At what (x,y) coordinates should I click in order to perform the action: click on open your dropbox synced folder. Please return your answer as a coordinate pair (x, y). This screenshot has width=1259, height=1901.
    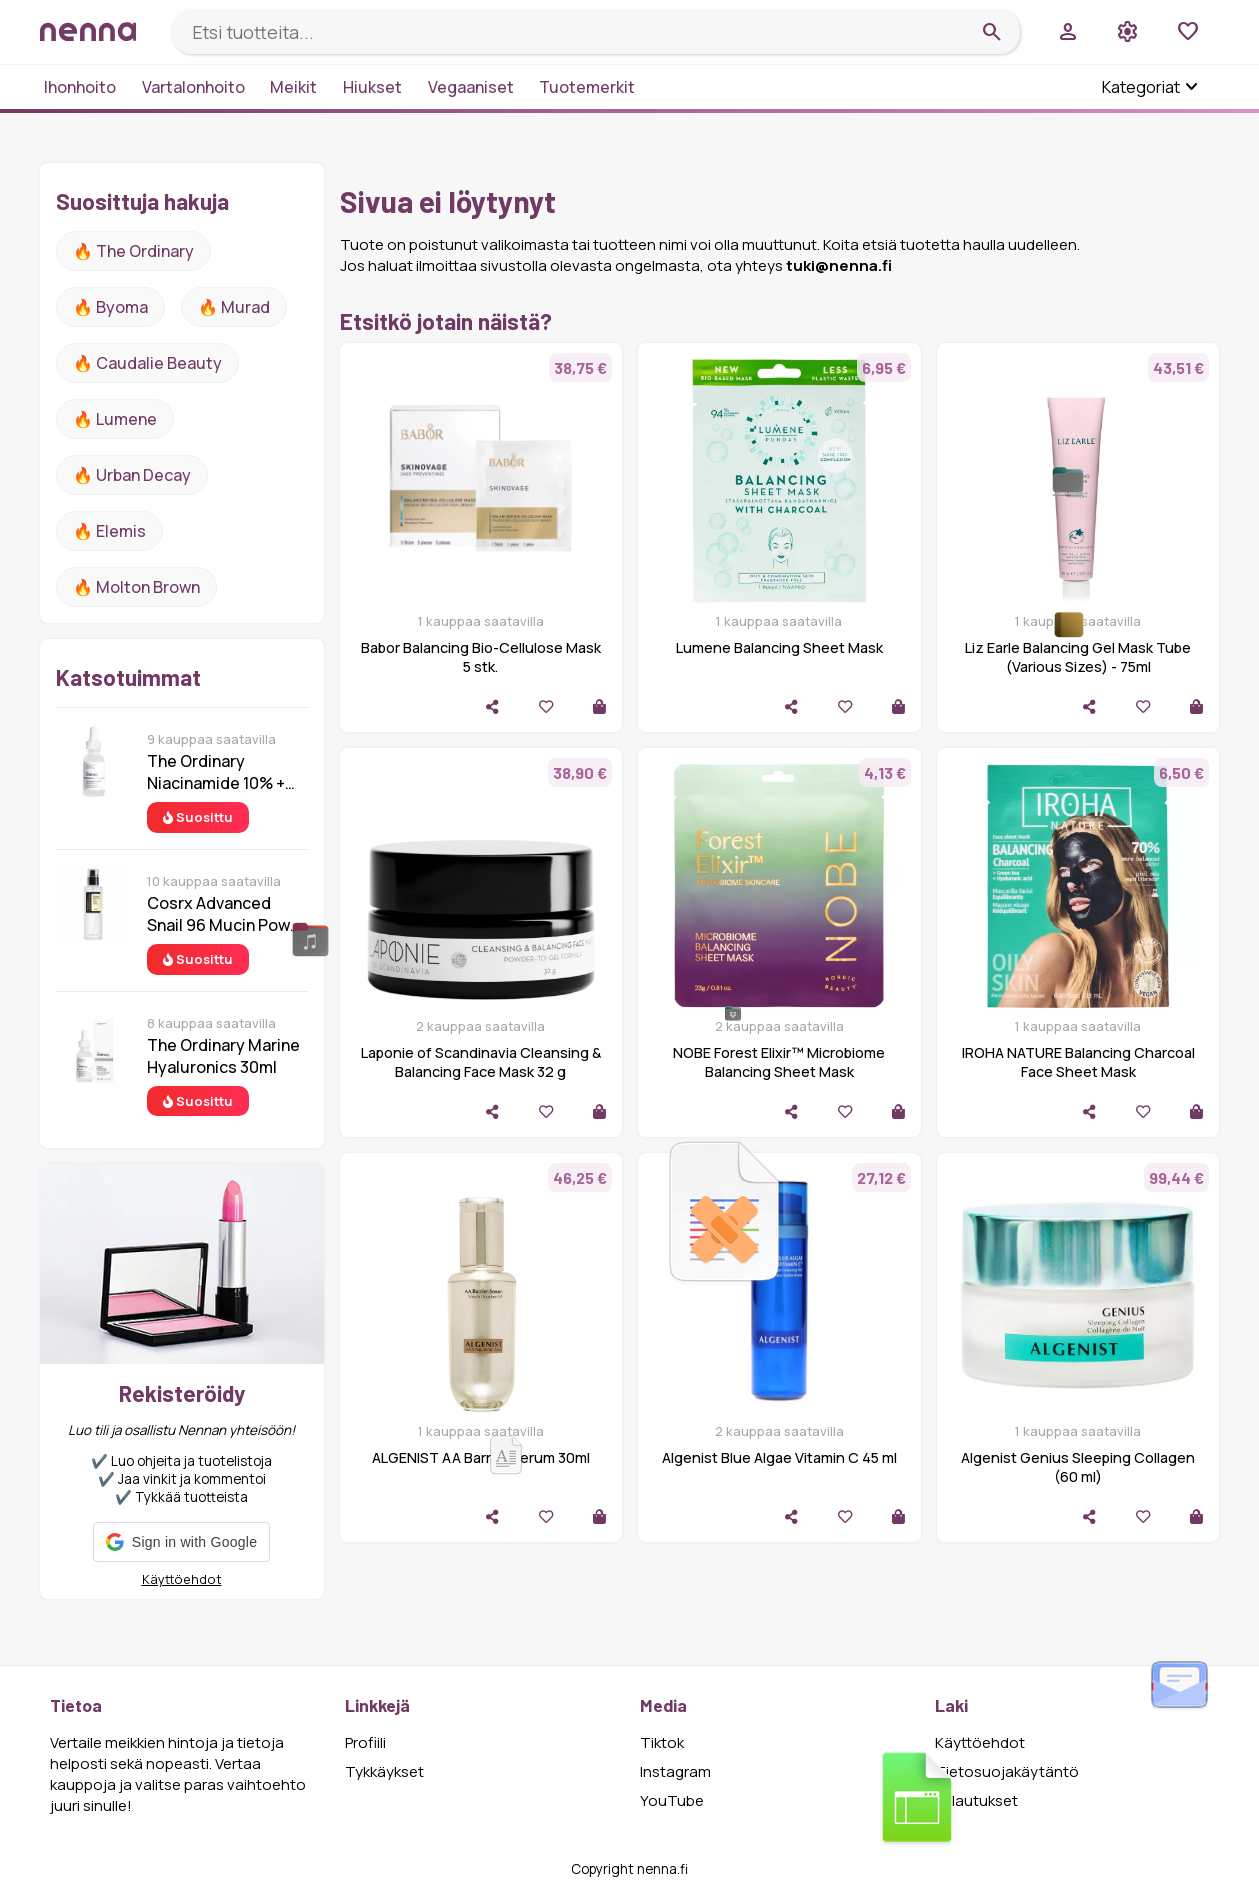
    Looking at the image, I should click on (733, 1013).